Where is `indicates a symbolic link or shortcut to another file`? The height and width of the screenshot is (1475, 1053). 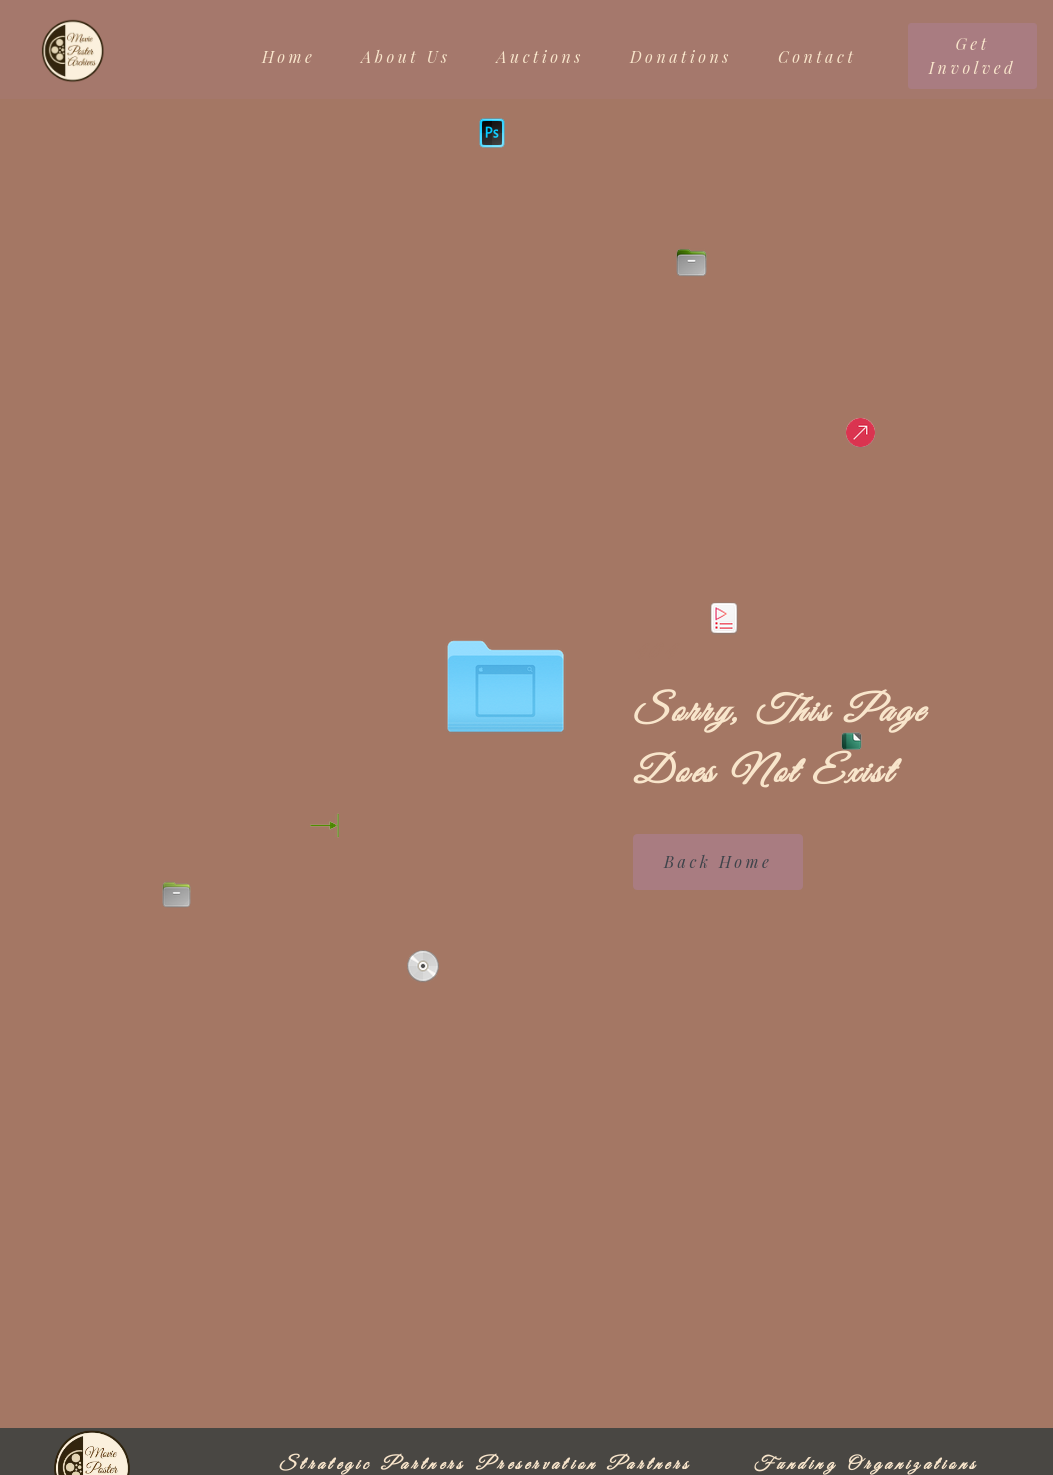 indicates a symbolic link or shortcut to another file is located at coordinates (860, 432).